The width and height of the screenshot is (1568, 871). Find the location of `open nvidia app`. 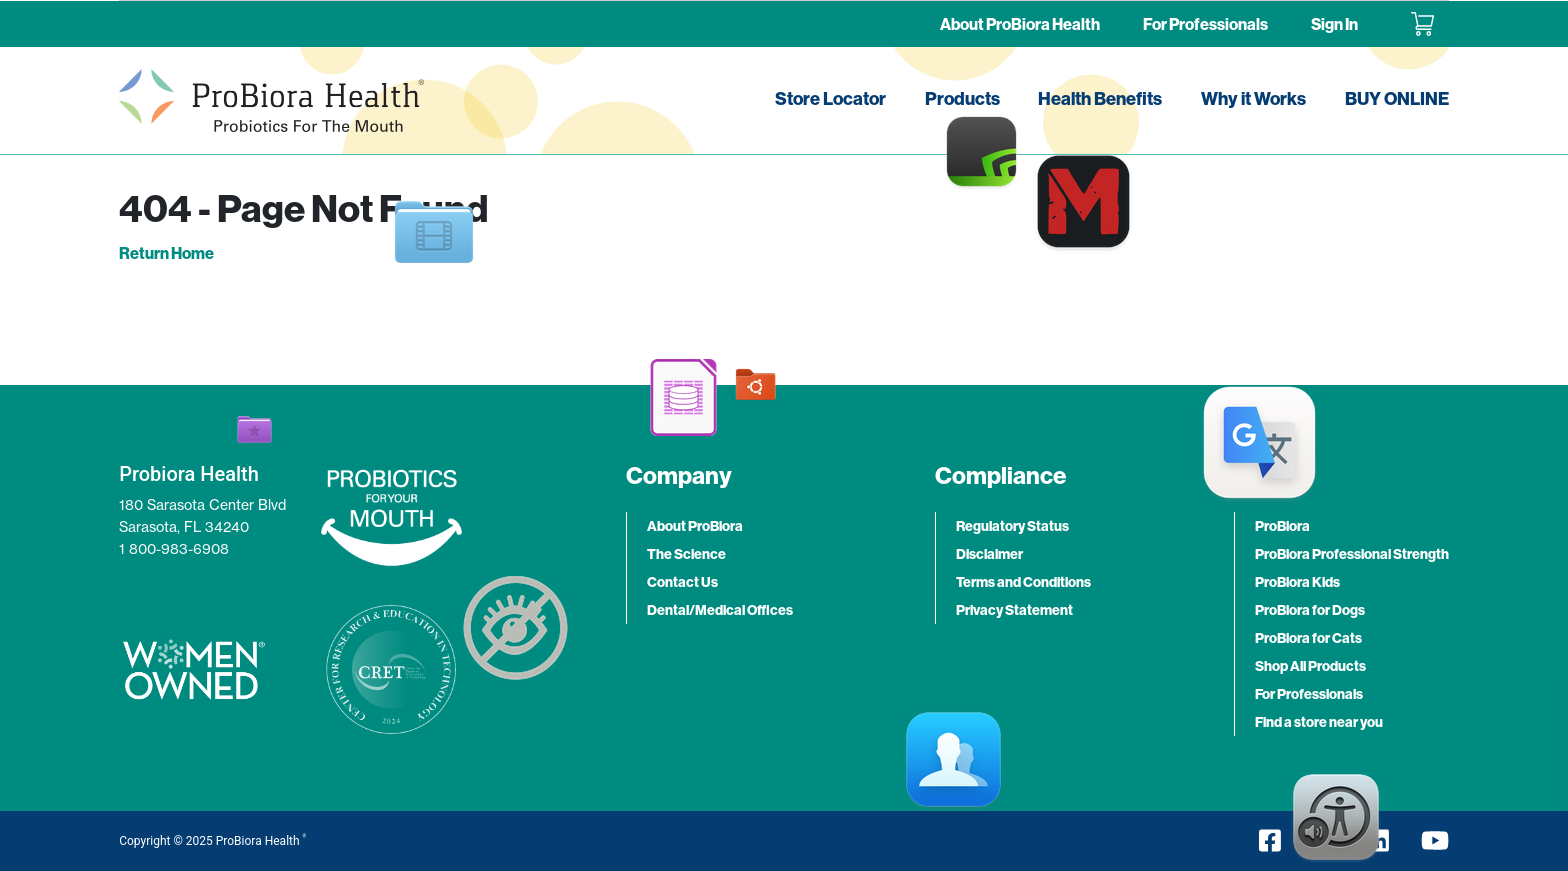

open nvidia app is located at coordinates (981, 151).